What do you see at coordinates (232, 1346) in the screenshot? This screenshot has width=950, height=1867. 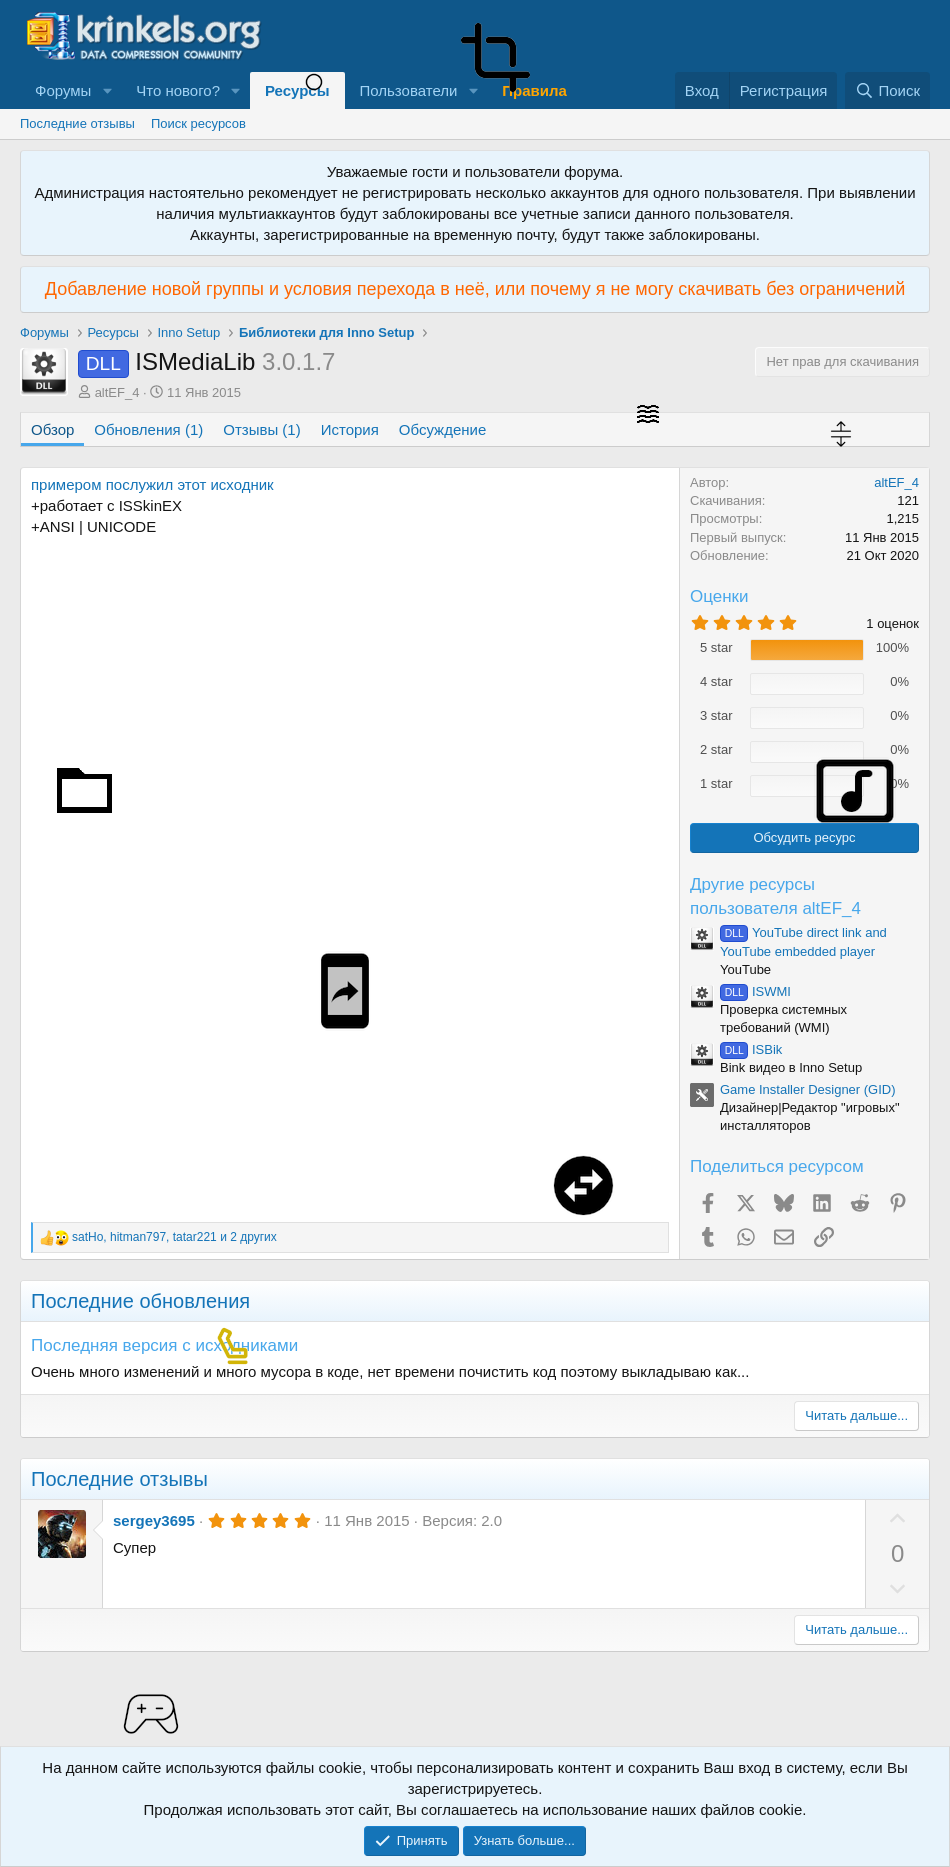 I see `select or reserve a seat` at bounding box center [232, 1346].